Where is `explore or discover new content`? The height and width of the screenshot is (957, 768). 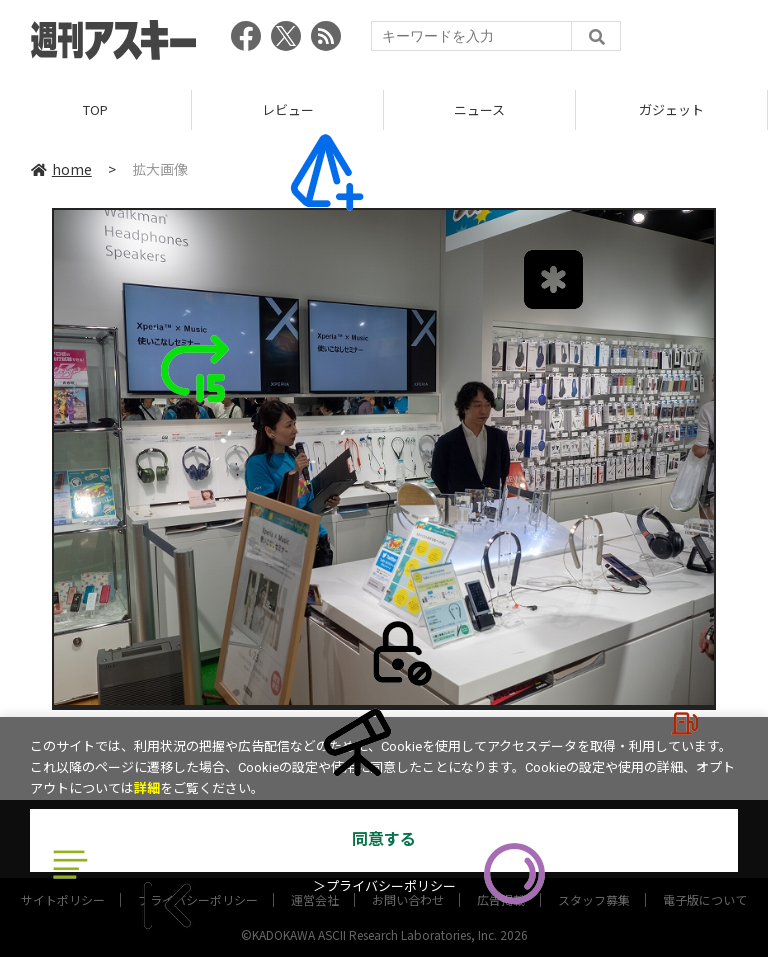
explore or discover new content is located at coordinates (357, 742).